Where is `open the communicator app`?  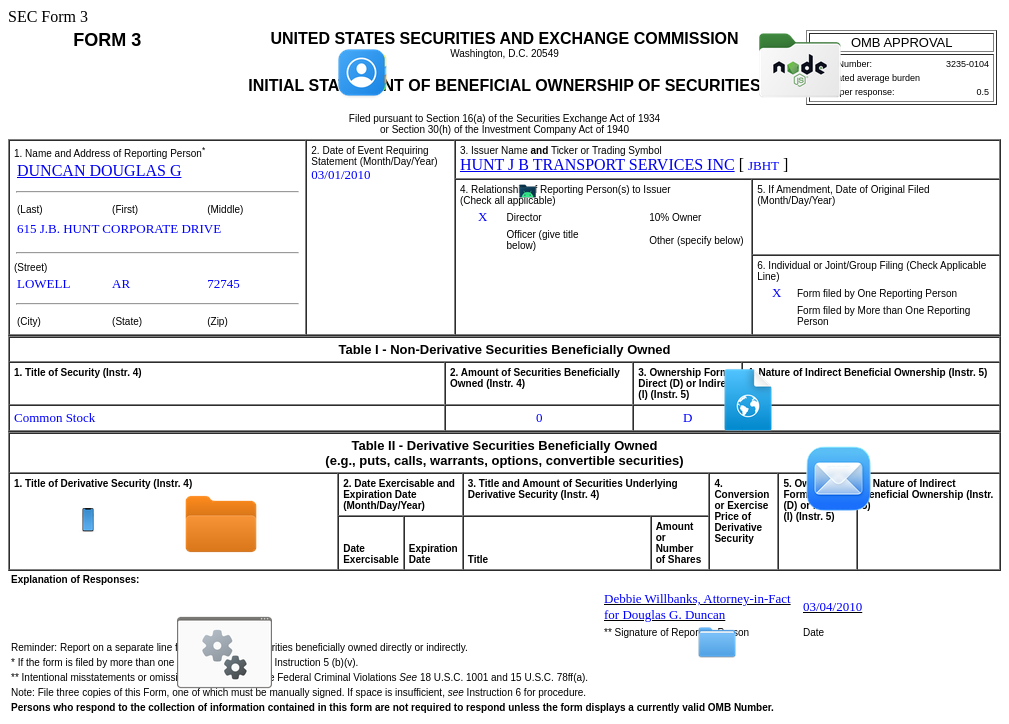
open the communicator app is located at coordinates (361, 72).